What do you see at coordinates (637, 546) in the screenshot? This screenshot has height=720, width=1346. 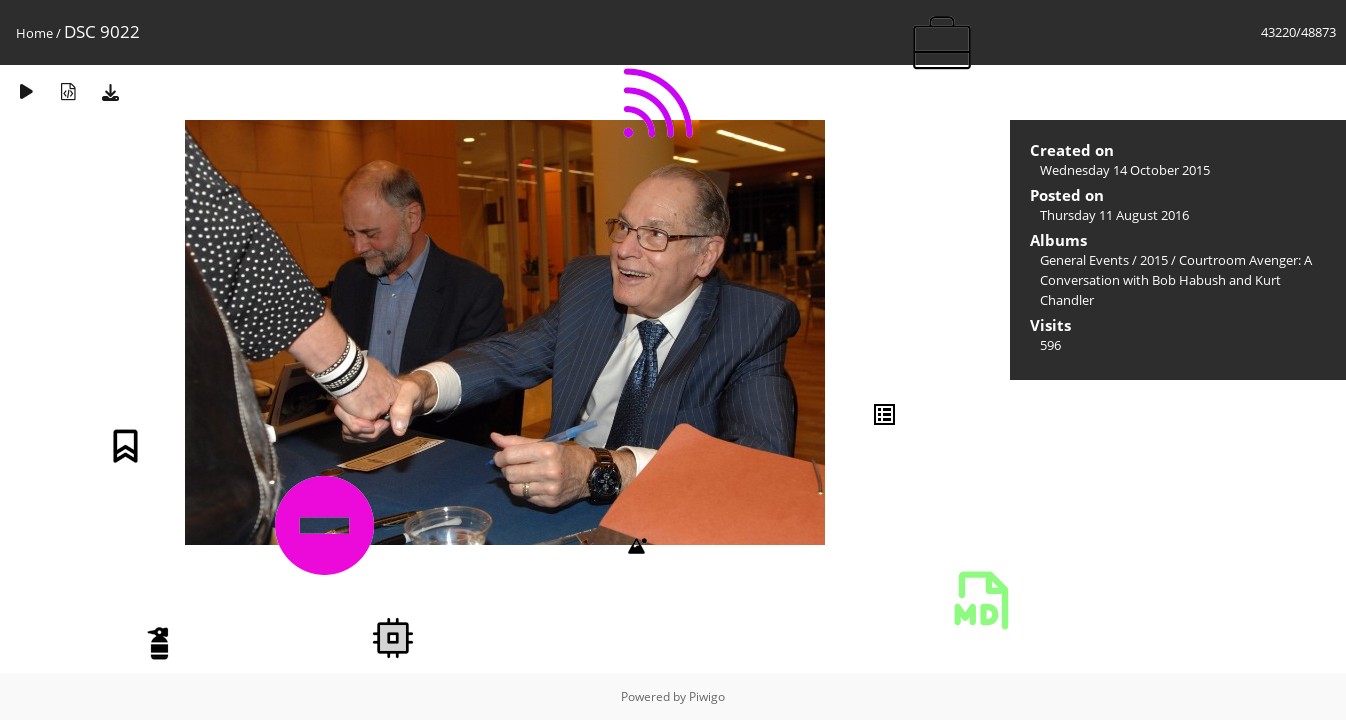 I see `view photos or gallery` at bounding box center [637, 546].